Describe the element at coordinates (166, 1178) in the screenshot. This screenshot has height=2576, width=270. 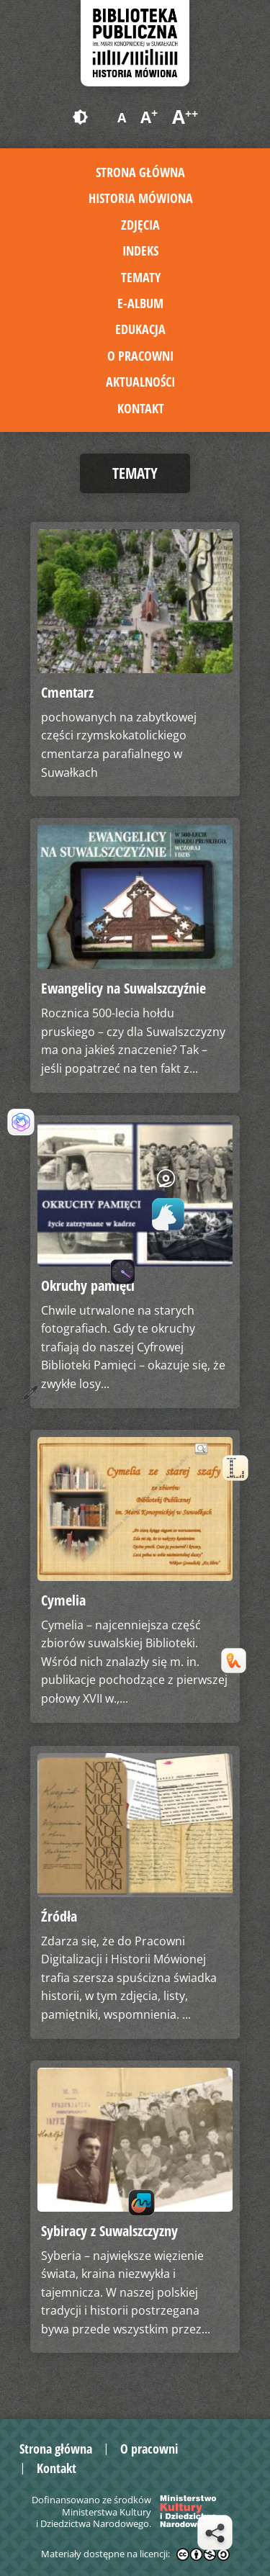
I see `open disk utility to manage storage devices` at that location.